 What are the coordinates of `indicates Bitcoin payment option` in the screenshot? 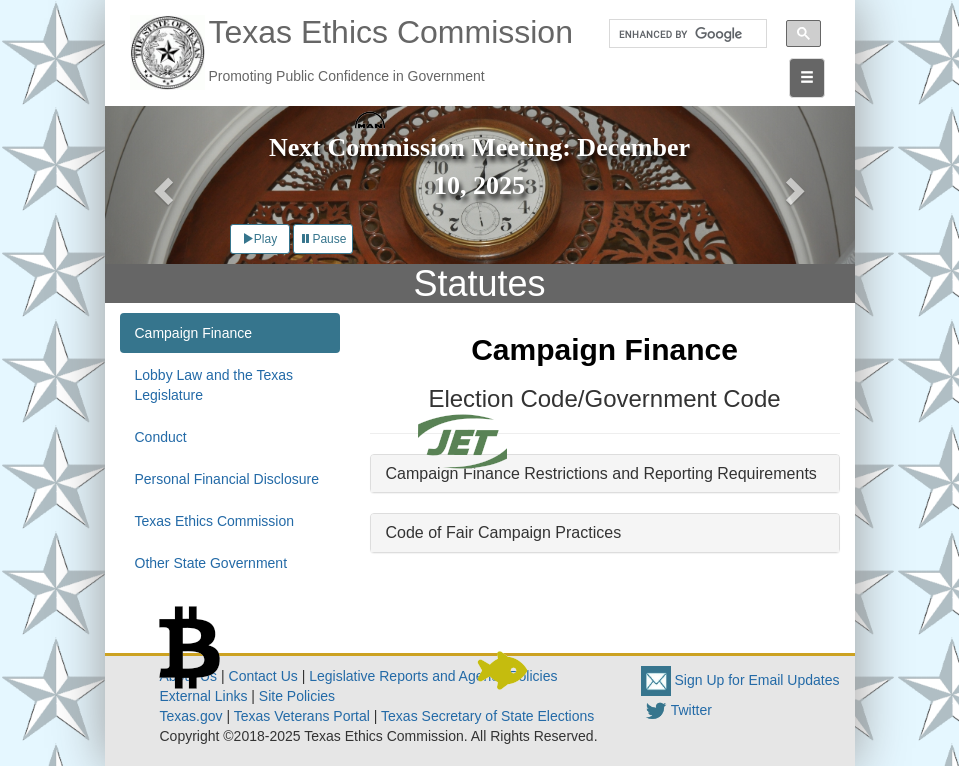 It's located at (189, 647).